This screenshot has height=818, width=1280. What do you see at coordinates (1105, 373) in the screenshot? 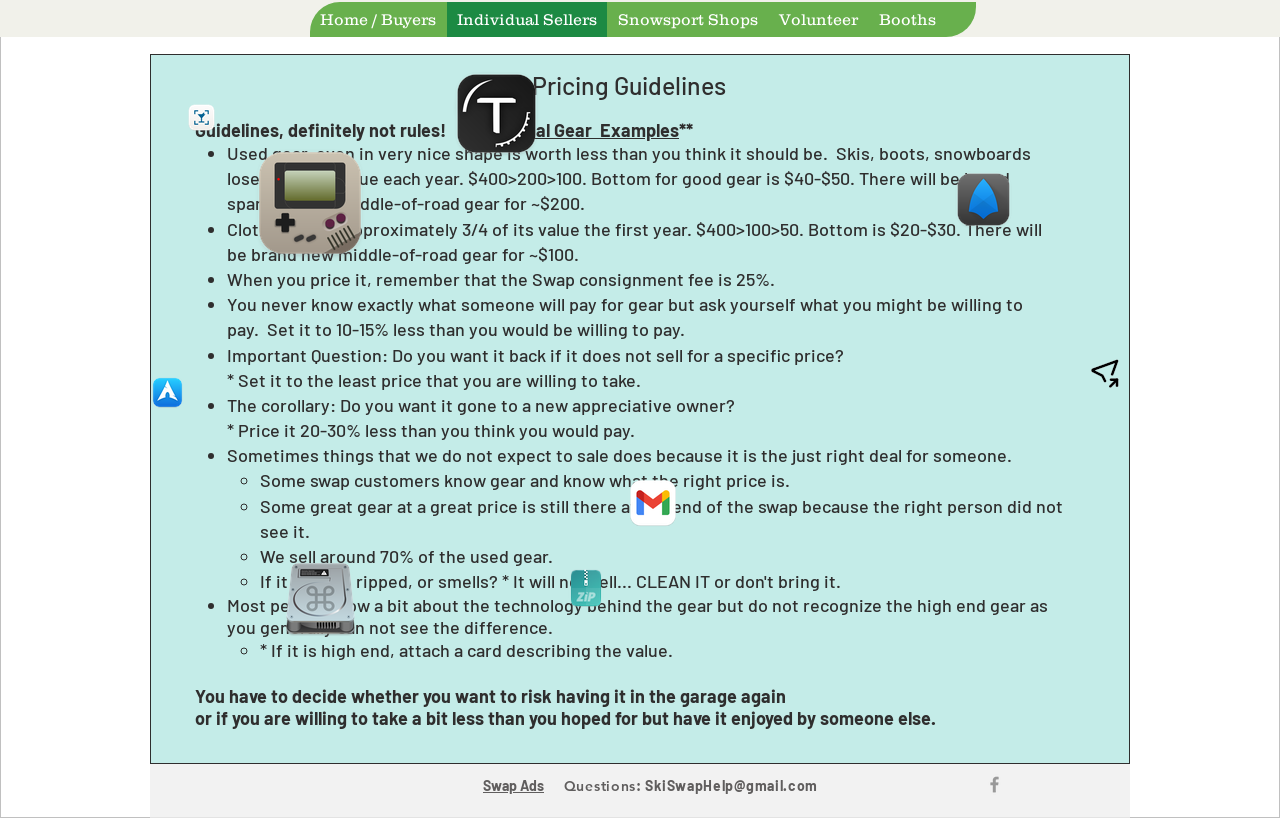
I see `share your current location` at bounding box center [1105, 373].